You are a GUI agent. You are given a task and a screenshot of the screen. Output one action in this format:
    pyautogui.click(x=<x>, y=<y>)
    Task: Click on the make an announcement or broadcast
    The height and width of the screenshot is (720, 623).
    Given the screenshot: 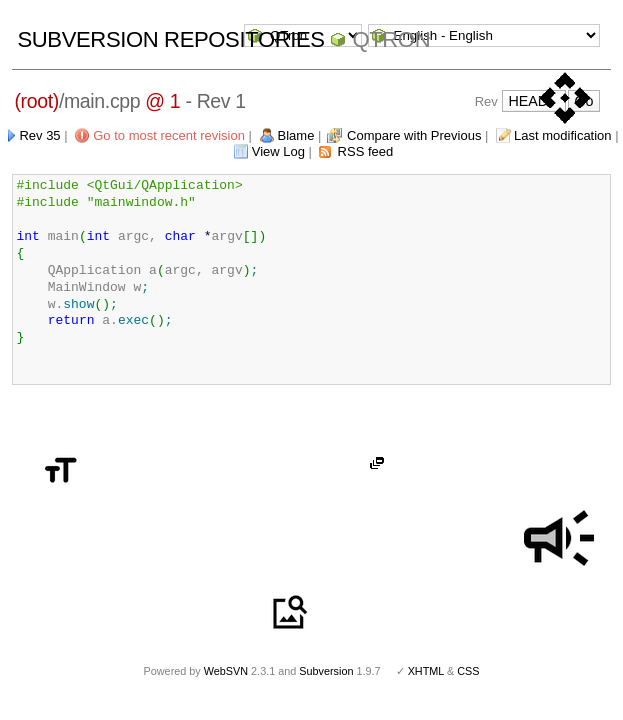 What is the action you would take?
    pyautogui.click(x=559, y=538)
    